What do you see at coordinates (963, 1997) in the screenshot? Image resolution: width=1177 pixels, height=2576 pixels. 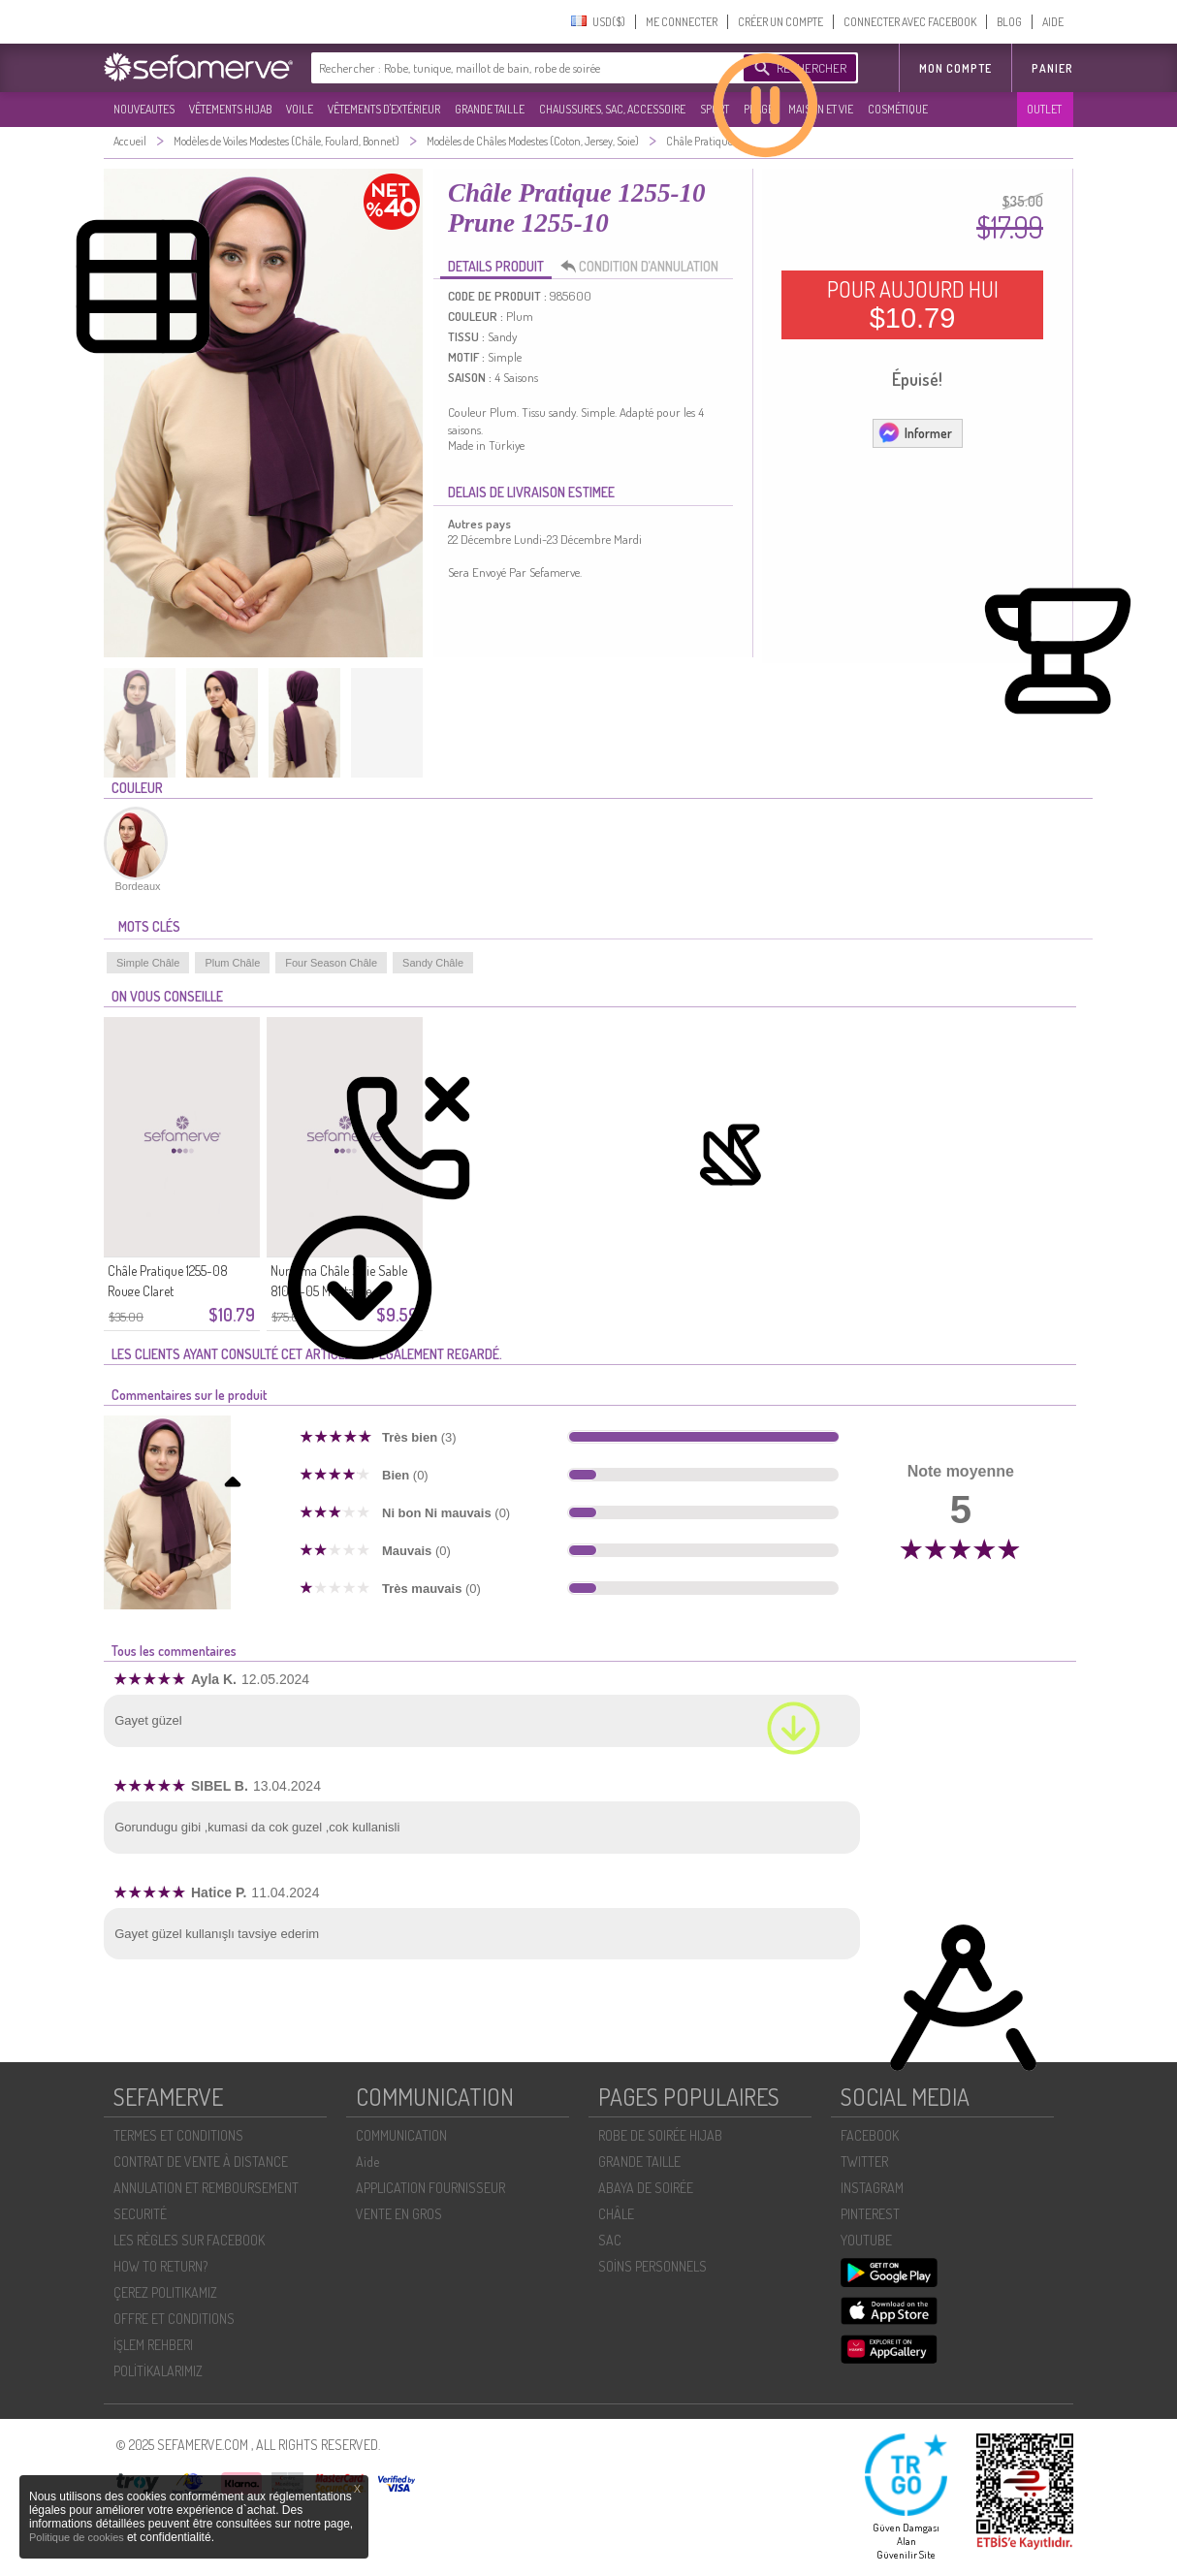 I see `access design or drawing tools` at bounding box center [963, 1997].